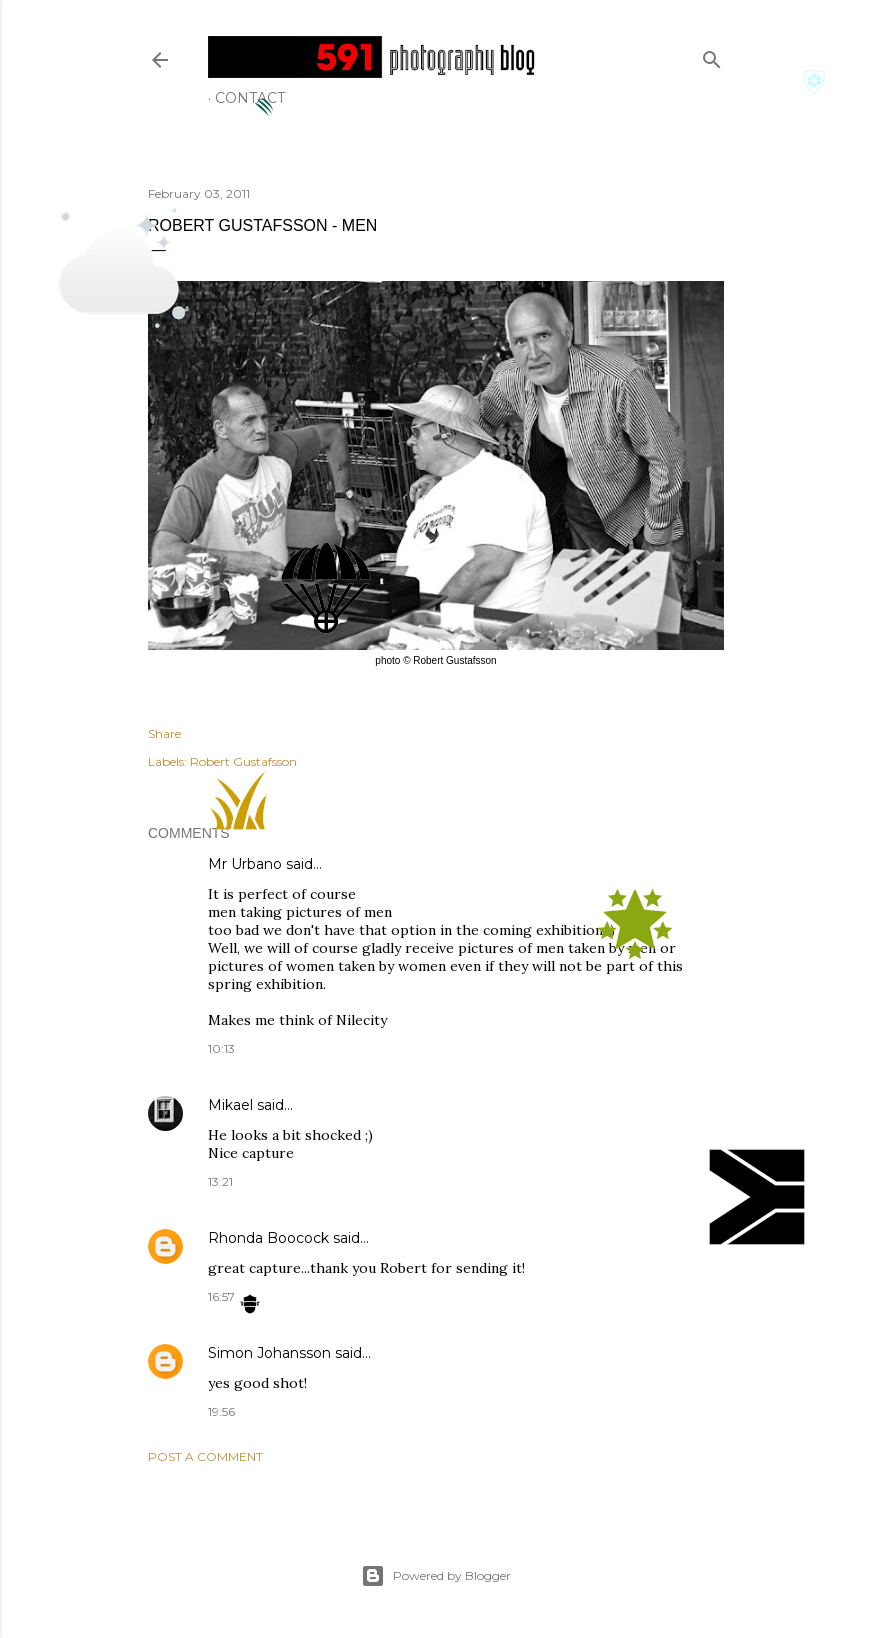  What do you see at coordinates (250, 1304) in the screenshot?
I see `view achievements or badges earned` at bounding box center [250, 1304].